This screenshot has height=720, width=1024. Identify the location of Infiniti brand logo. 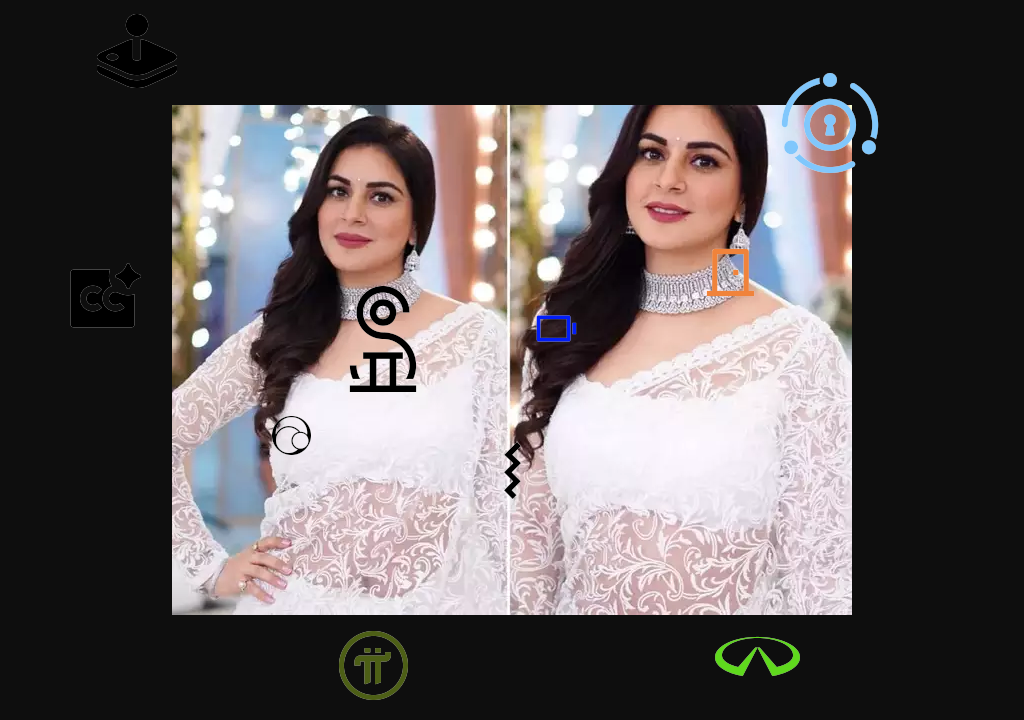
(757, 656).